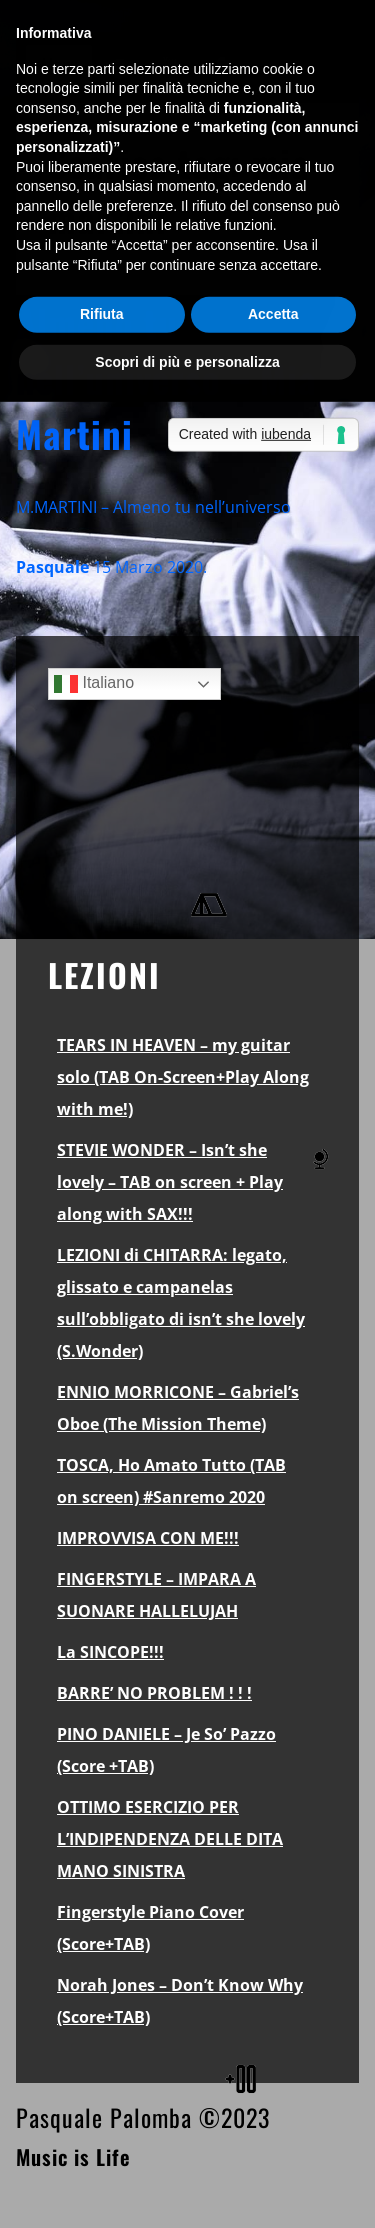 The height and width of the screenshot is (2228, 375). I want to click on switch to global or worldwide view, so click(320, 1159).